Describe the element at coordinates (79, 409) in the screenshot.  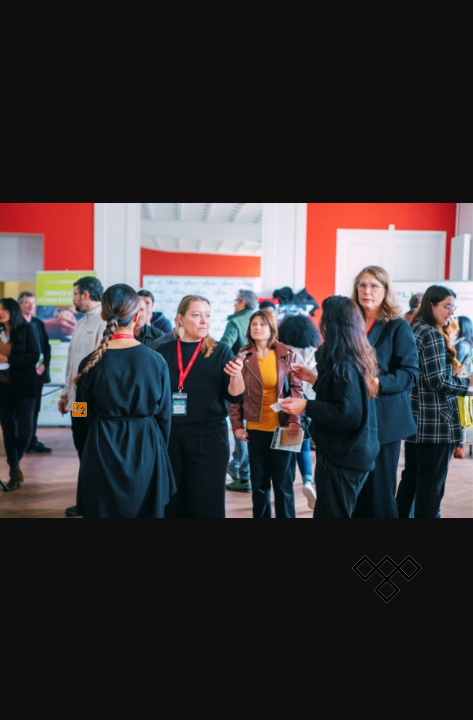
I see `format text as subscript` at that location.